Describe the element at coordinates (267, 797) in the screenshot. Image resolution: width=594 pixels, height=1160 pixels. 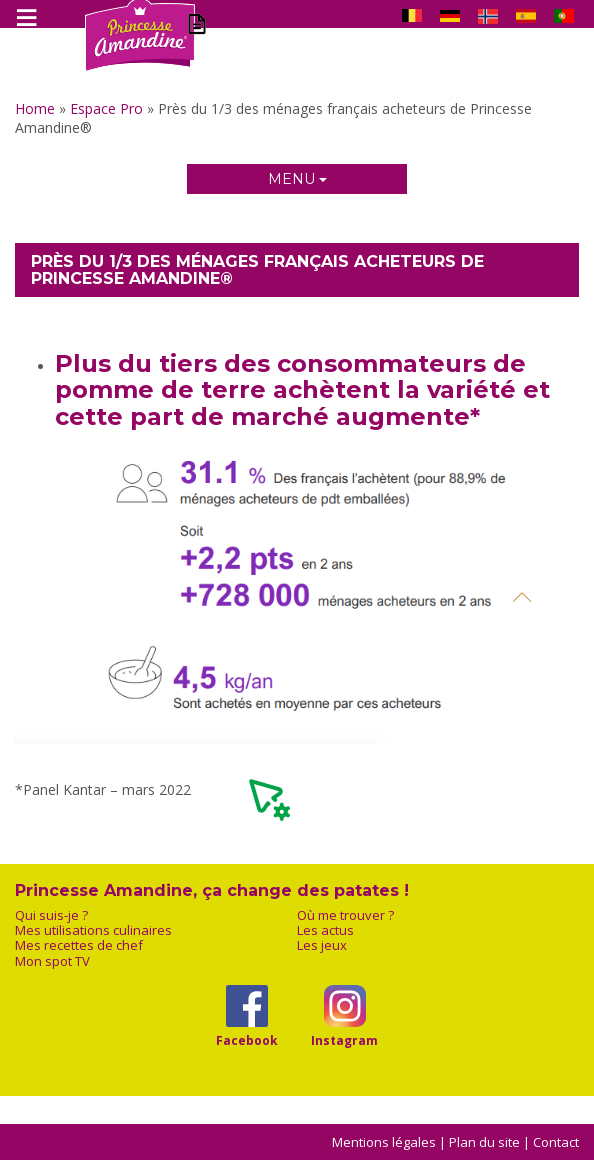
I see `adjust cursor or pointer settings` at that location.